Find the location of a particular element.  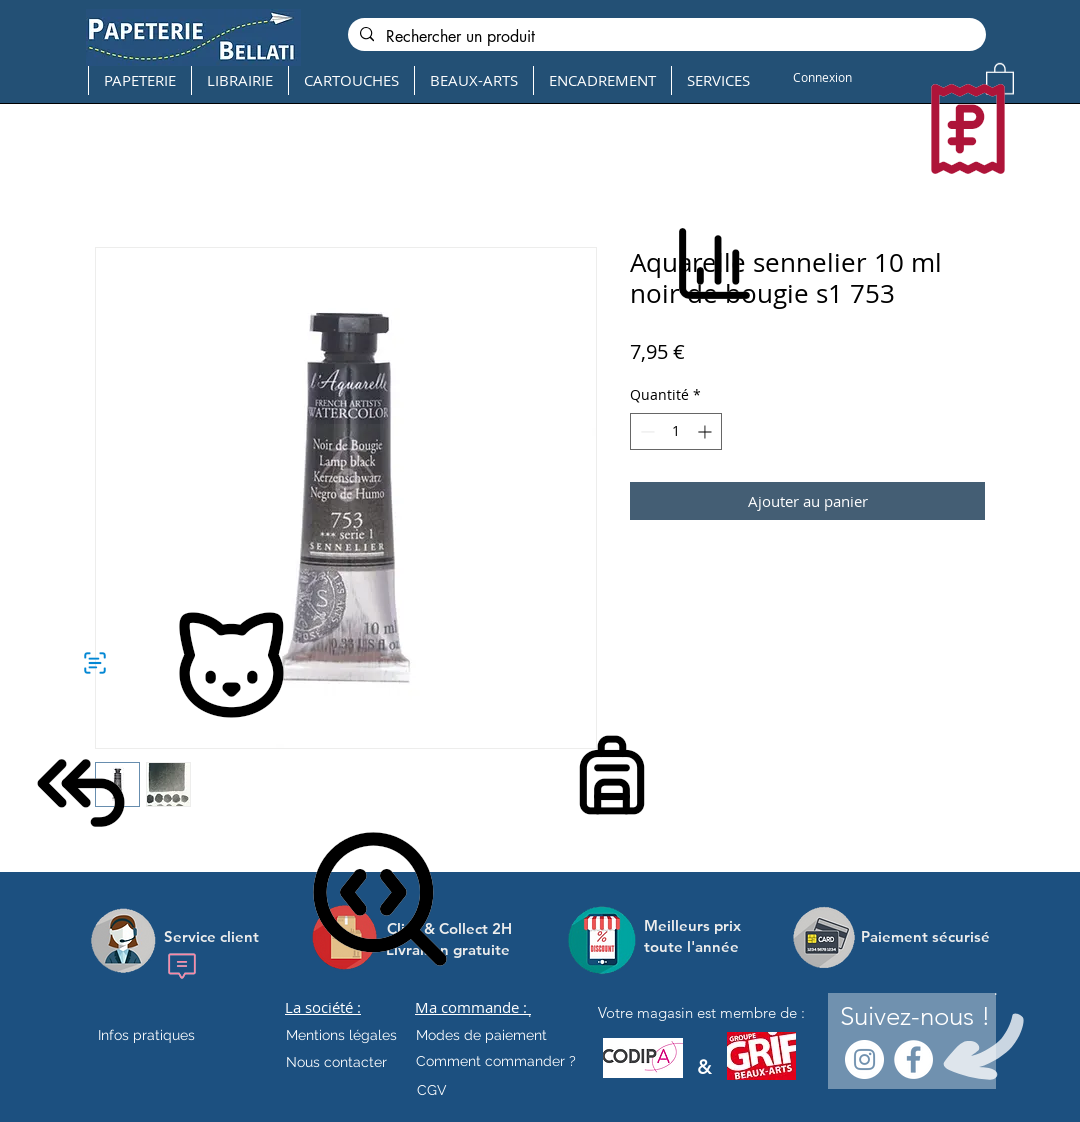

undo multiple actions is located at coordinates (81, 793).